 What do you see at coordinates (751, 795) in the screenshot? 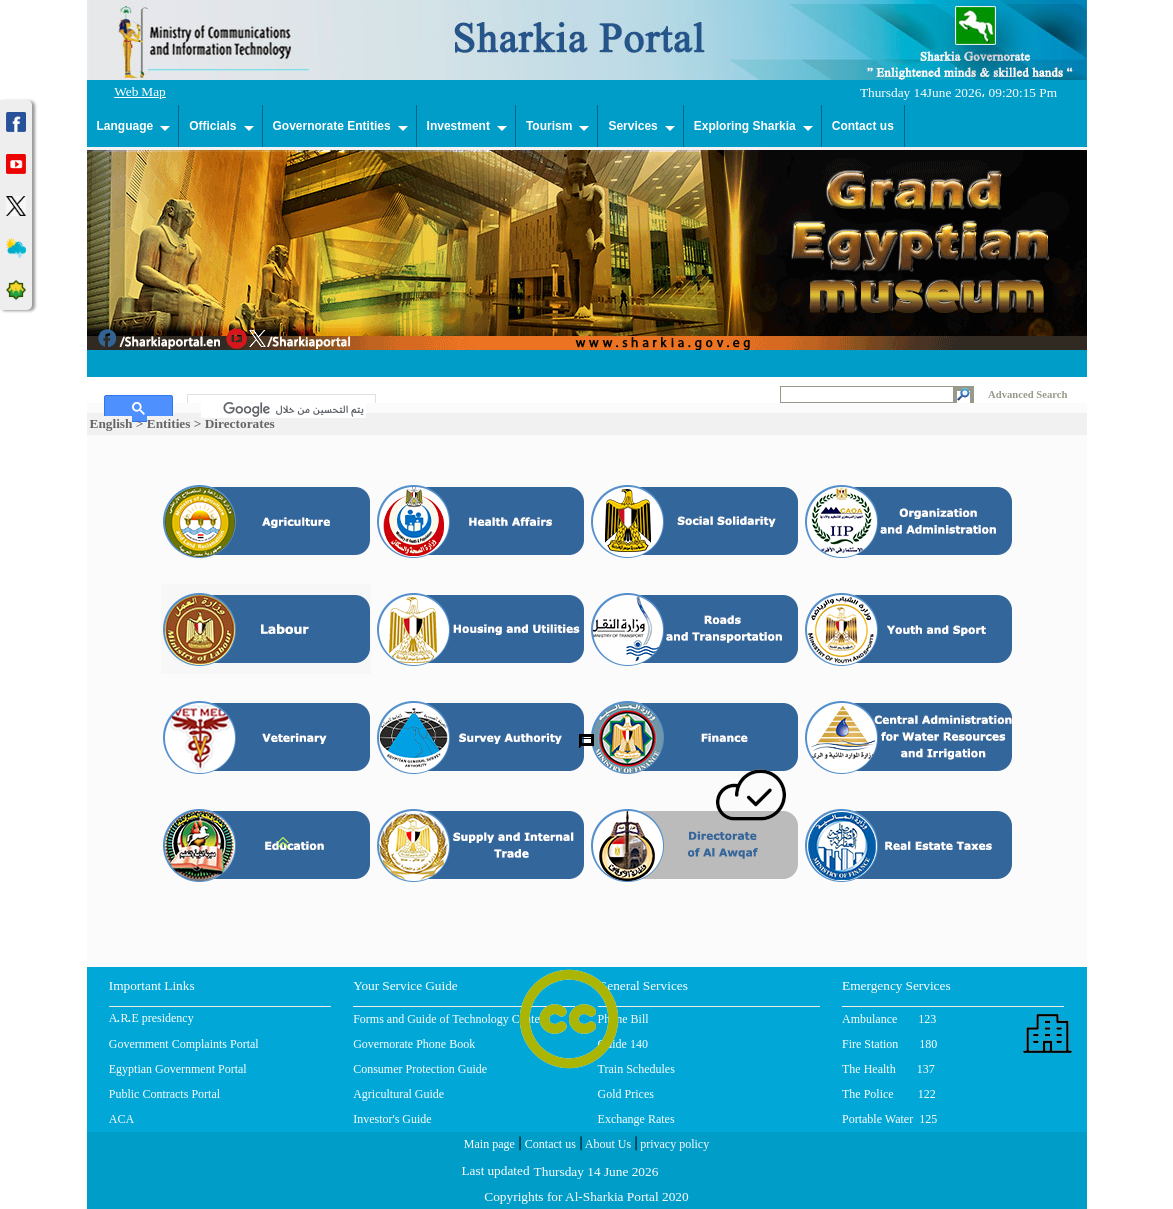
I see `file successfully uploaded to cloud storage` at bounding box center [751, 795].